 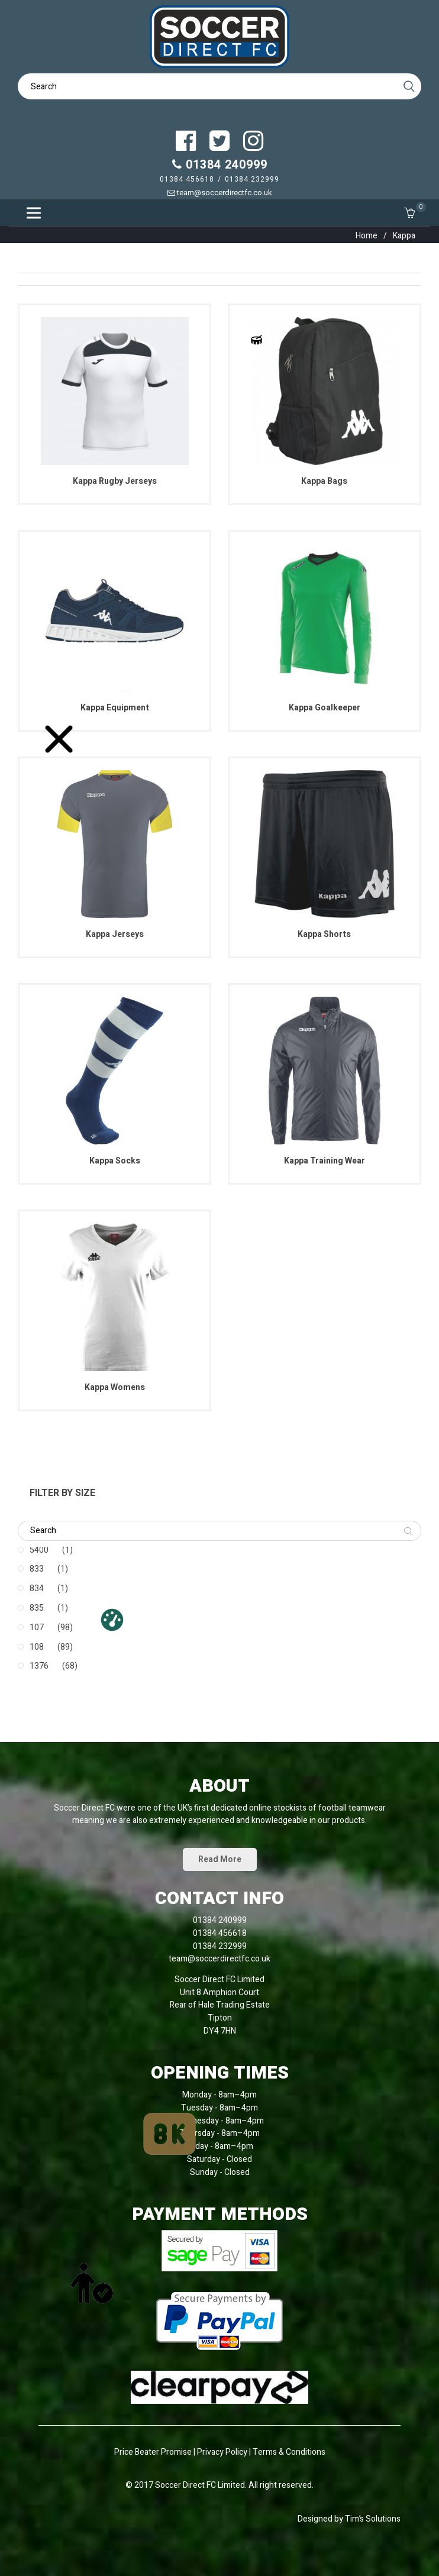 What do you see at coordinates (59, 739) in the screenshot?
I see `close a window or dialog` at bounding box center [59, 739].